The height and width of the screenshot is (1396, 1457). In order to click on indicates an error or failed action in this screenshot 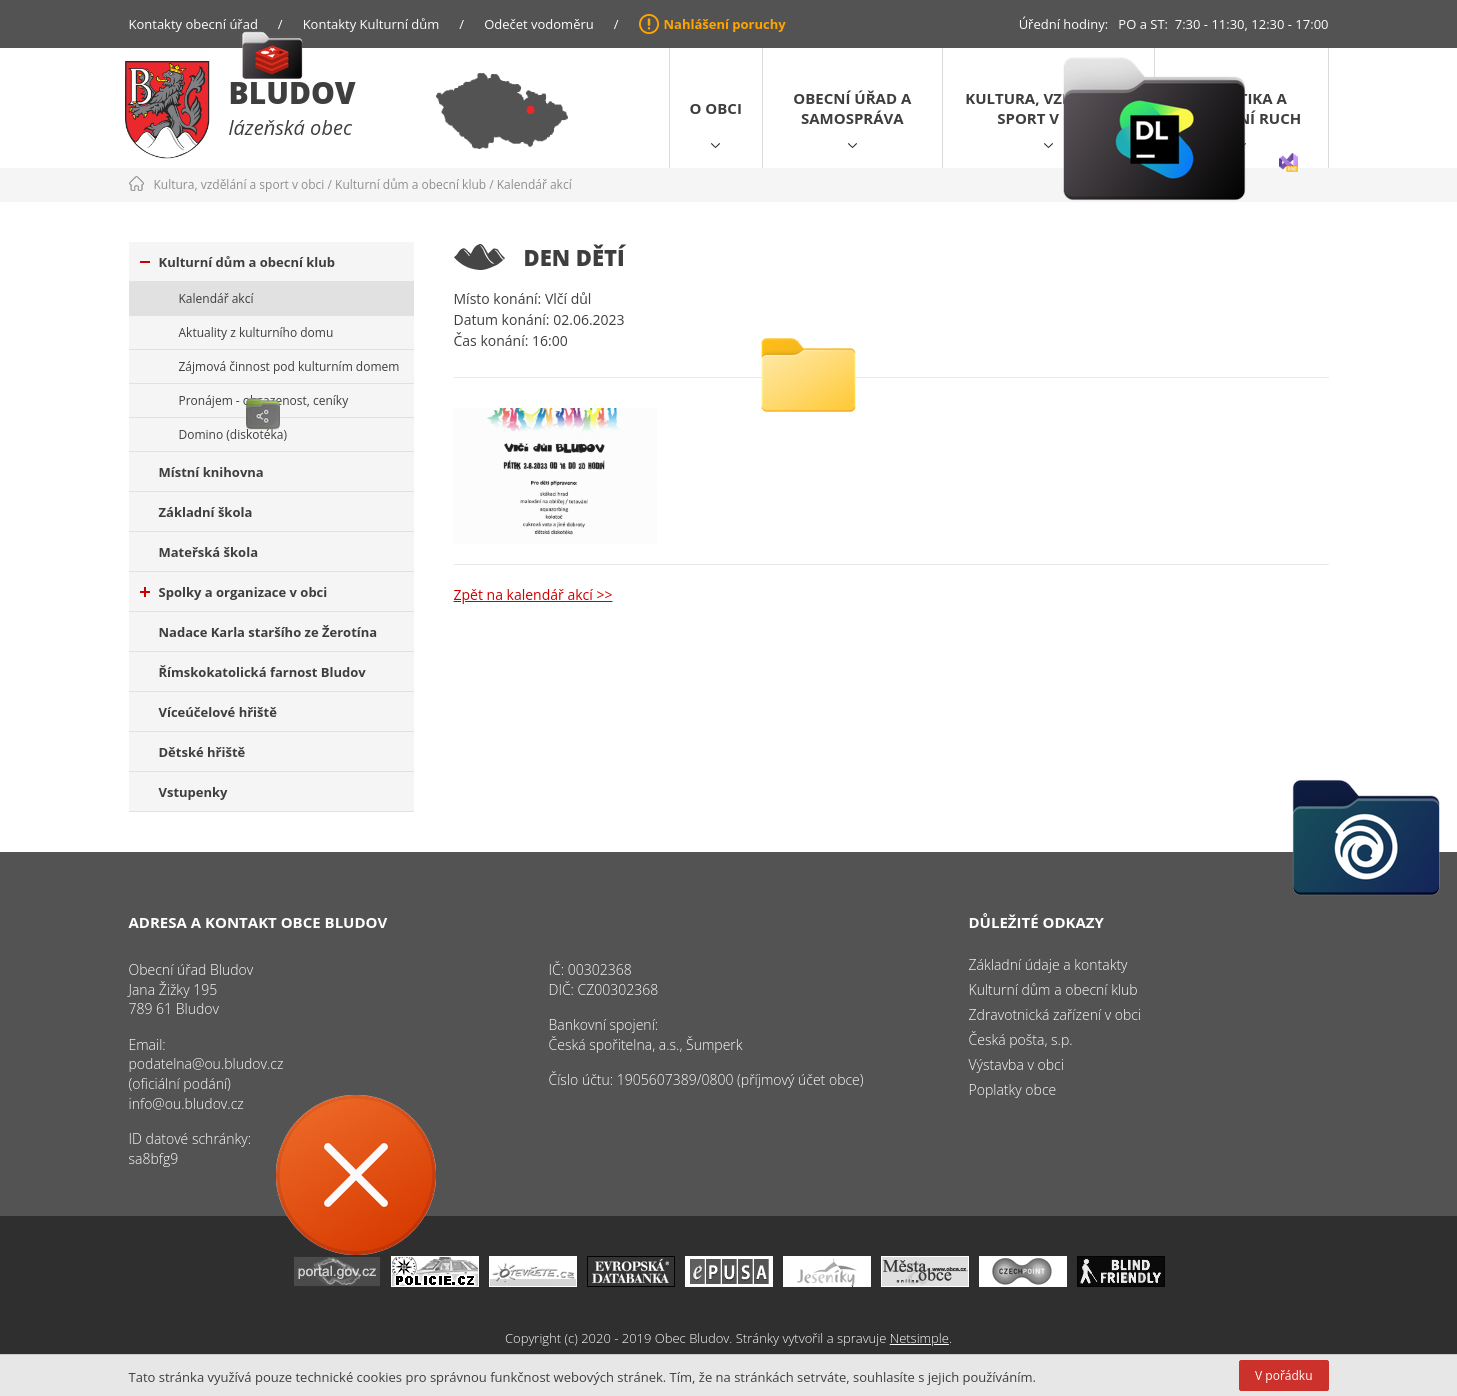, I will do `click(356, 1175)`.